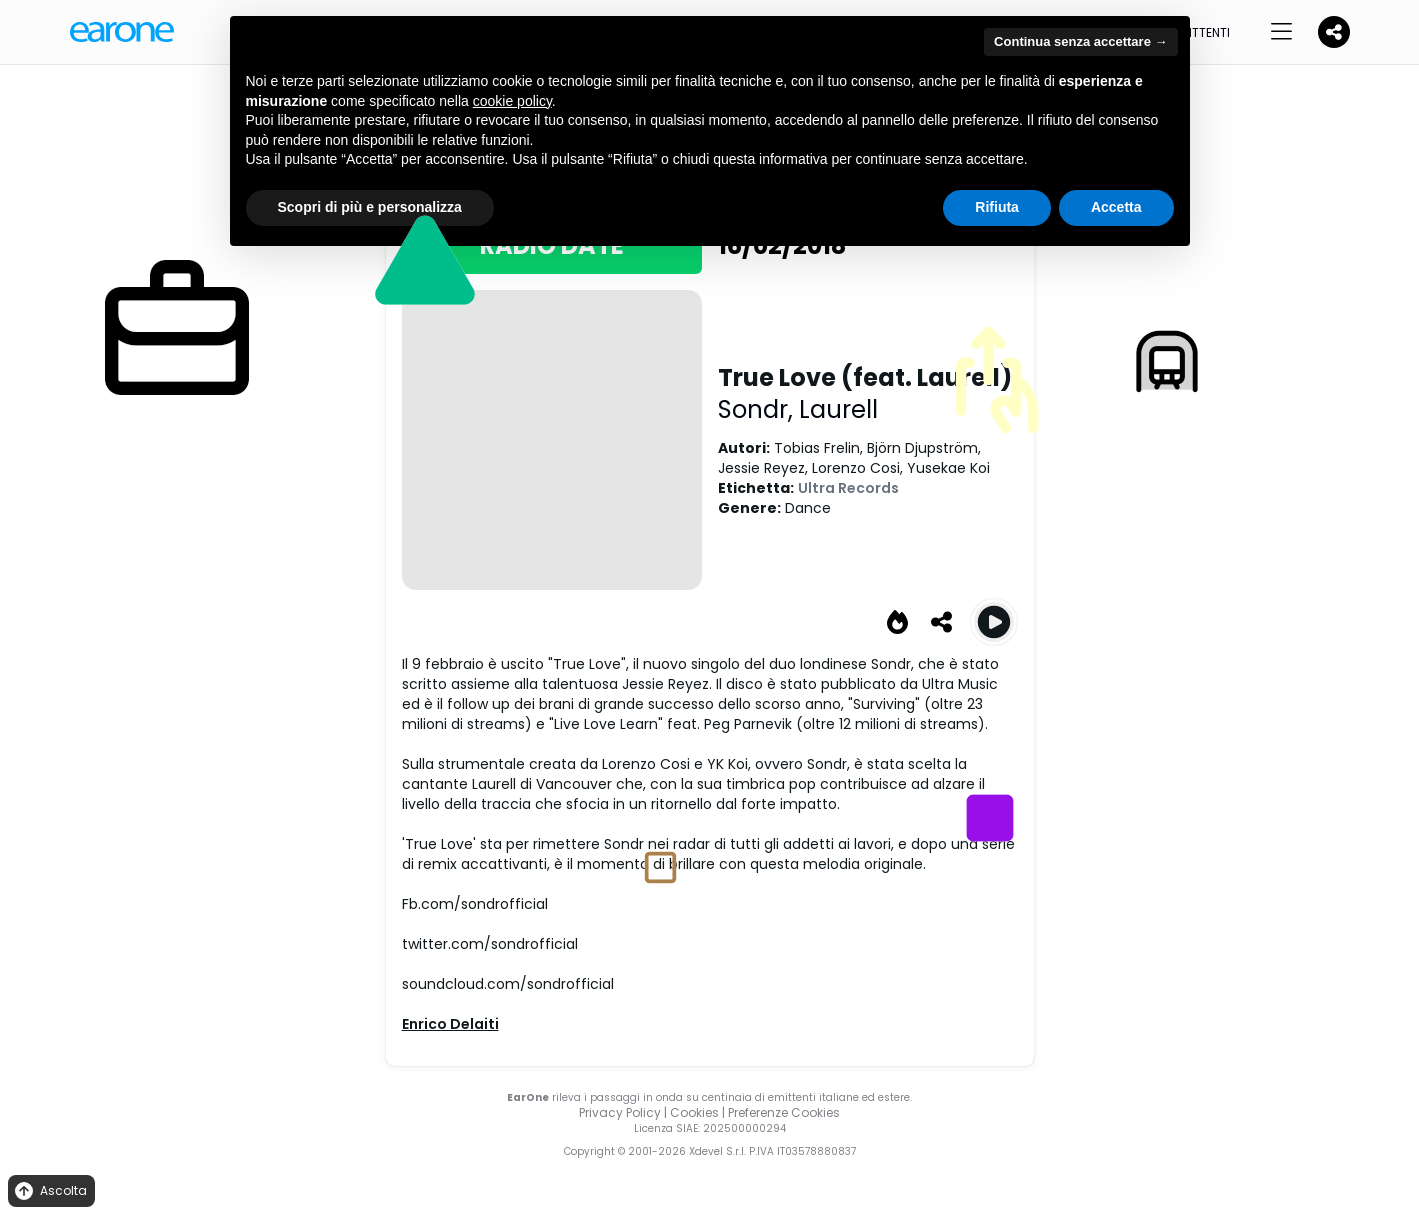 This screenshot has height=1215, width=1419. What do you see at coordinates (1167, 364) in the screenshot?
I see `view subway or metro transit options` at bounding box center [1167, 364].